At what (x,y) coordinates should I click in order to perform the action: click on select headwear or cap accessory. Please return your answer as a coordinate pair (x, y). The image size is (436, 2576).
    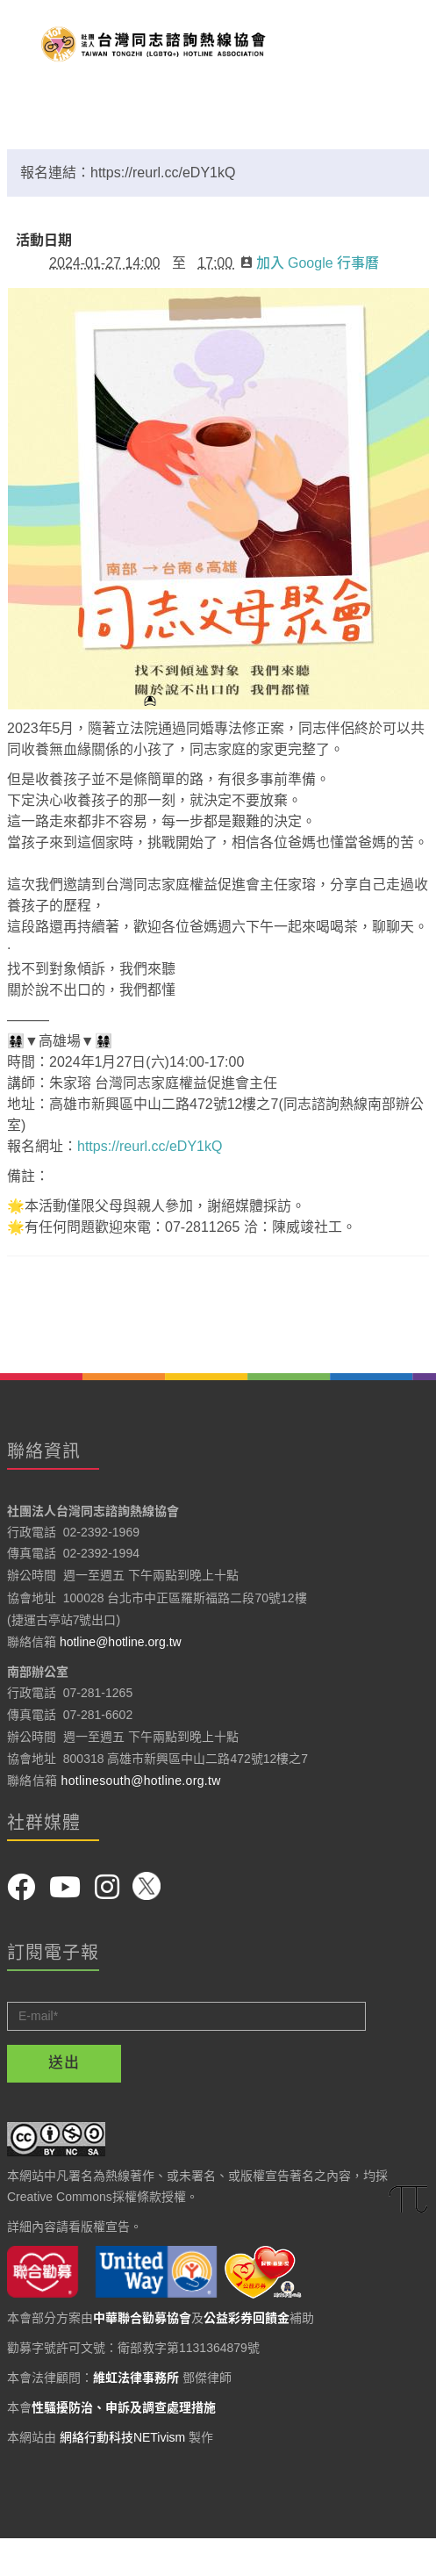
    Looking at the image, I should click on (150, 702).